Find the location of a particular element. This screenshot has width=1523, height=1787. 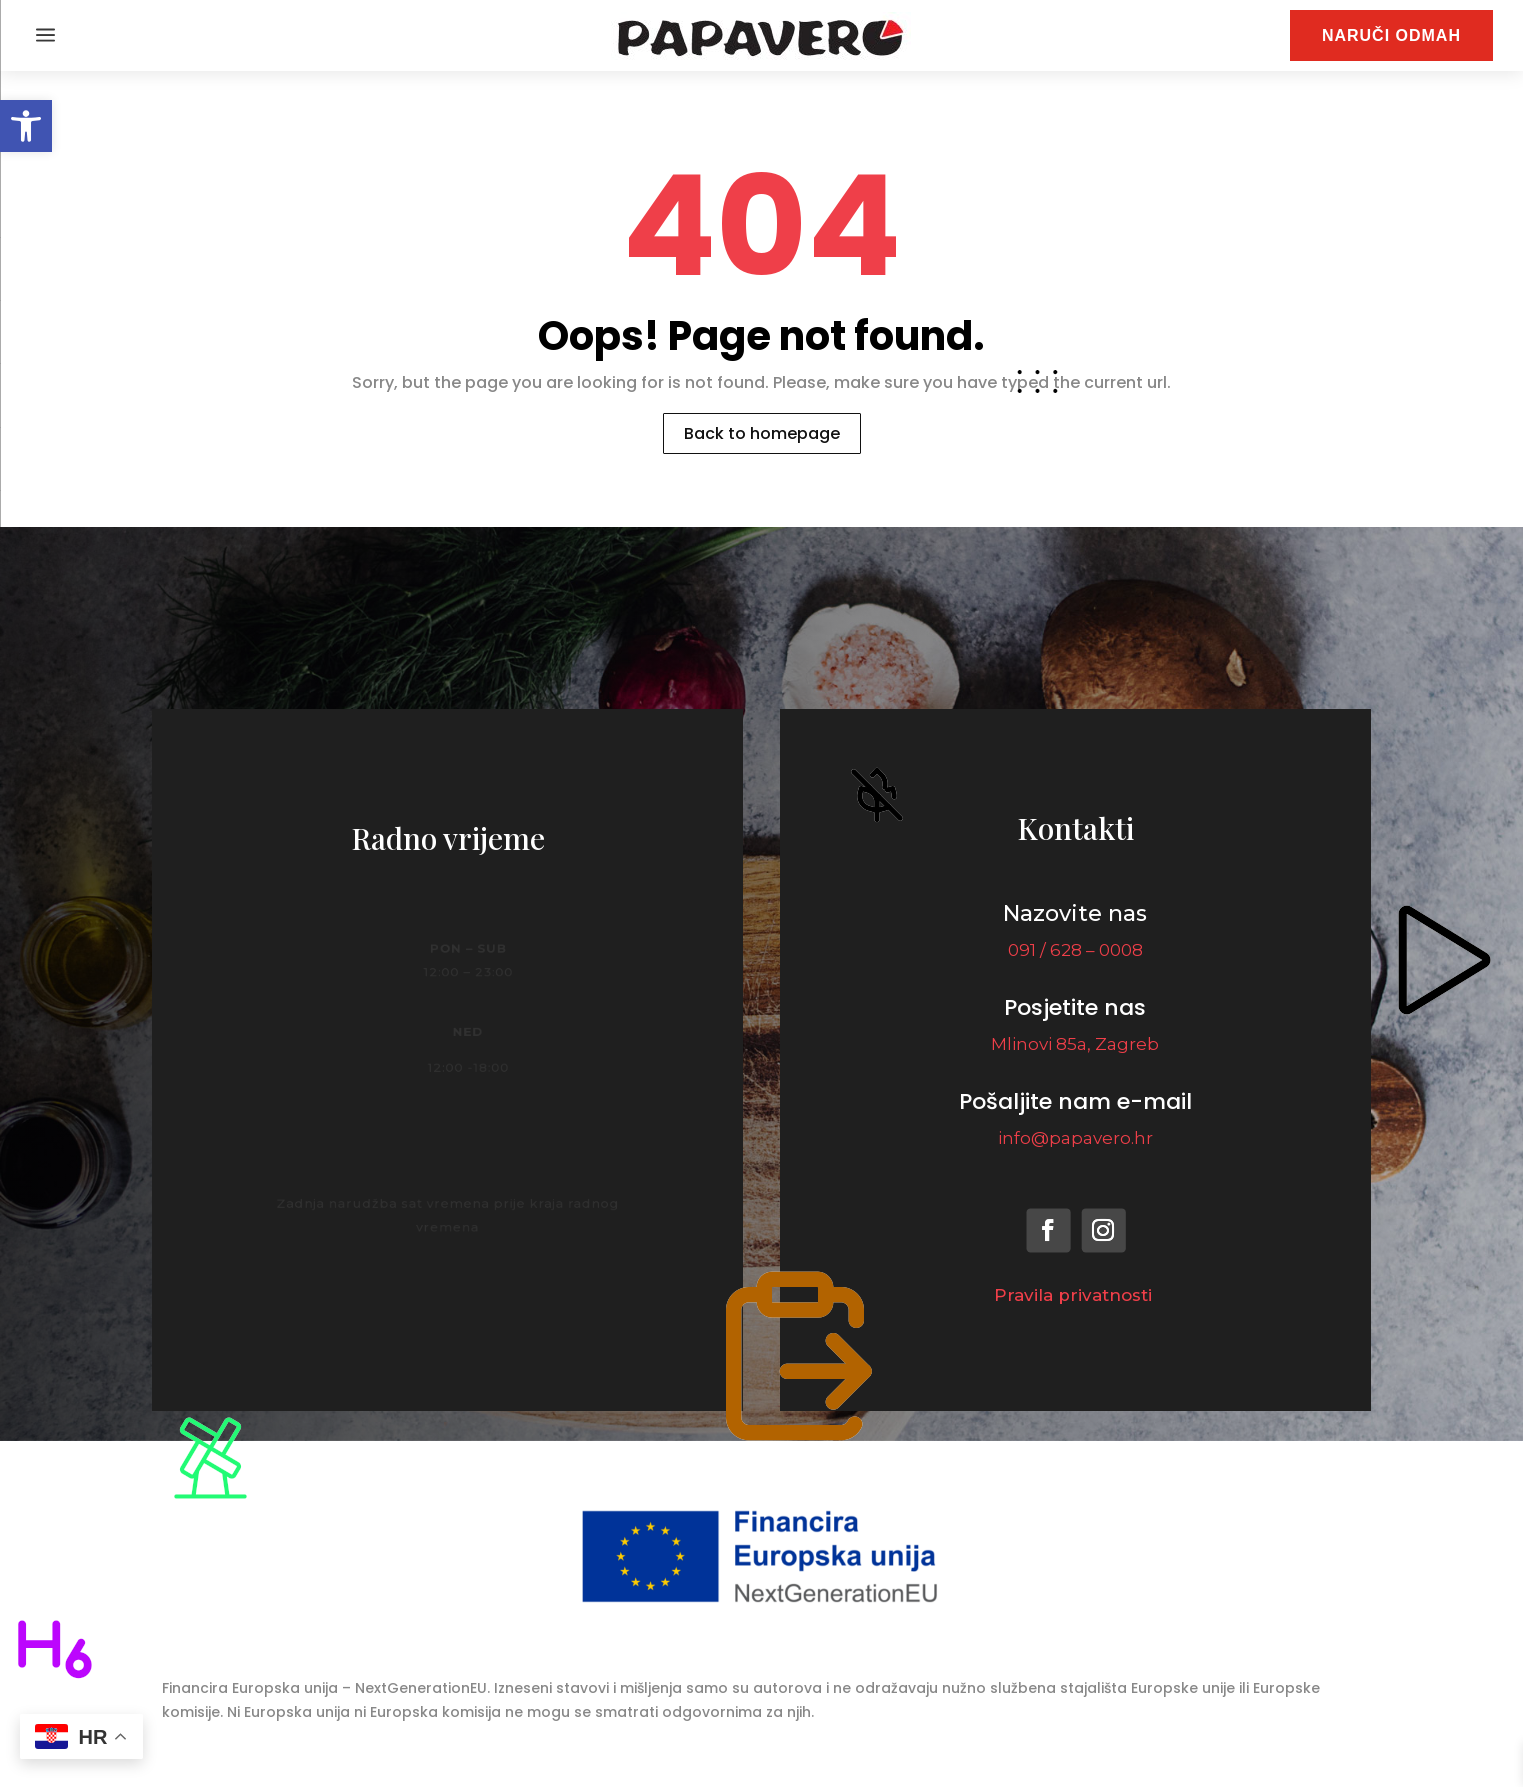

indicates renewable or wind energy options is located at coordinates (210, 1459).